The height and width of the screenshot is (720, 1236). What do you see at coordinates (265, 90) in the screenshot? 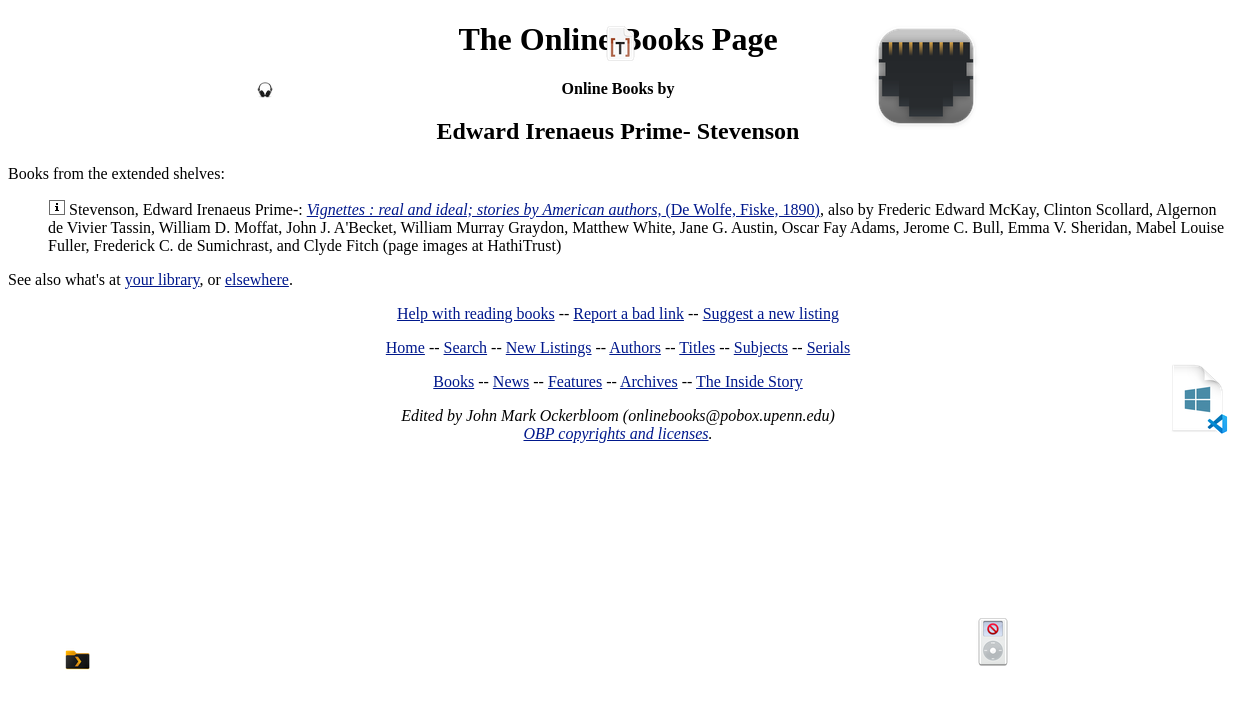
I see `audio output device connected` at bounding box center [265, 90].